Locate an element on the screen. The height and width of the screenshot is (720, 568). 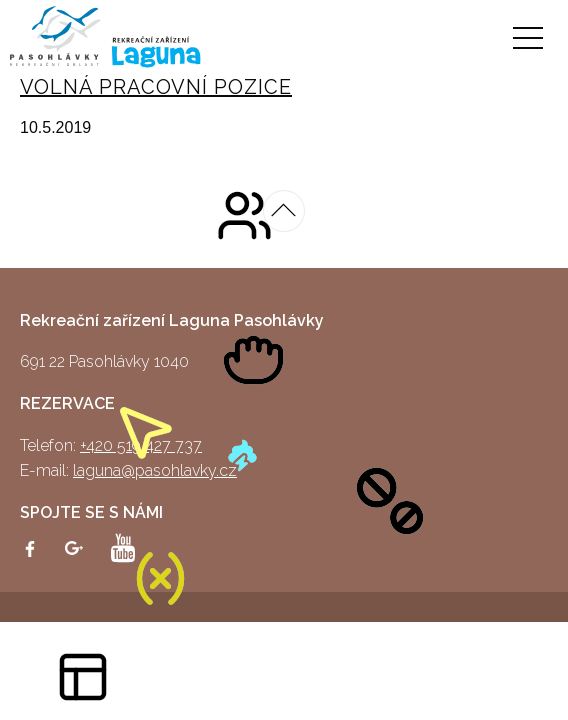
access medication tracking or reminders is located at coordinates (390, 501).